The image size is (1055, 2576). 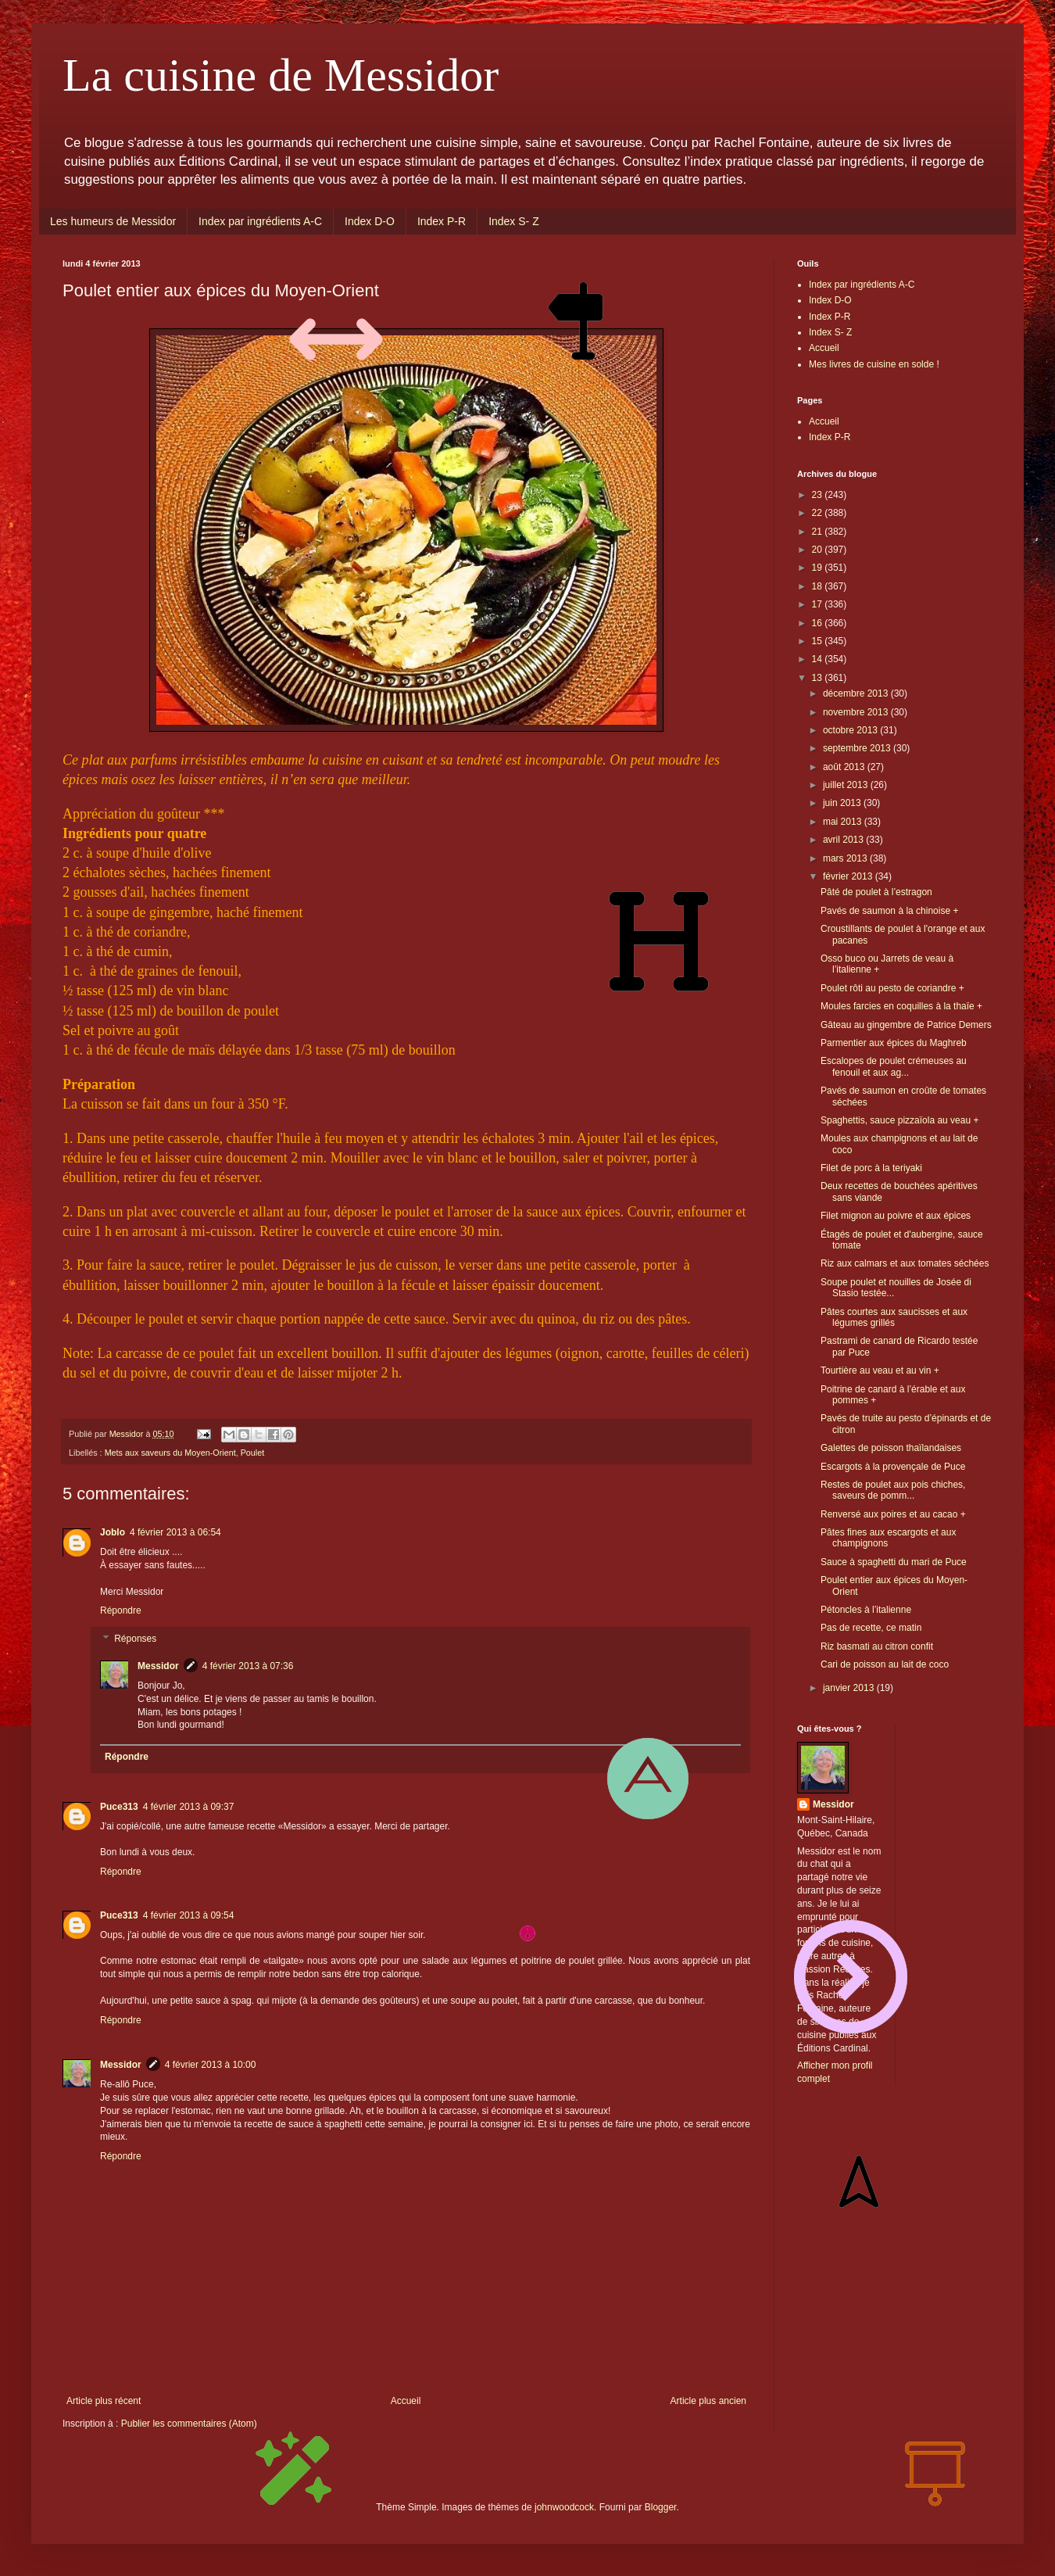 What do you see at coordinates (850, 1976) in the screenshot?
I see `go to next item or page` at bounding box center [850, 1976].